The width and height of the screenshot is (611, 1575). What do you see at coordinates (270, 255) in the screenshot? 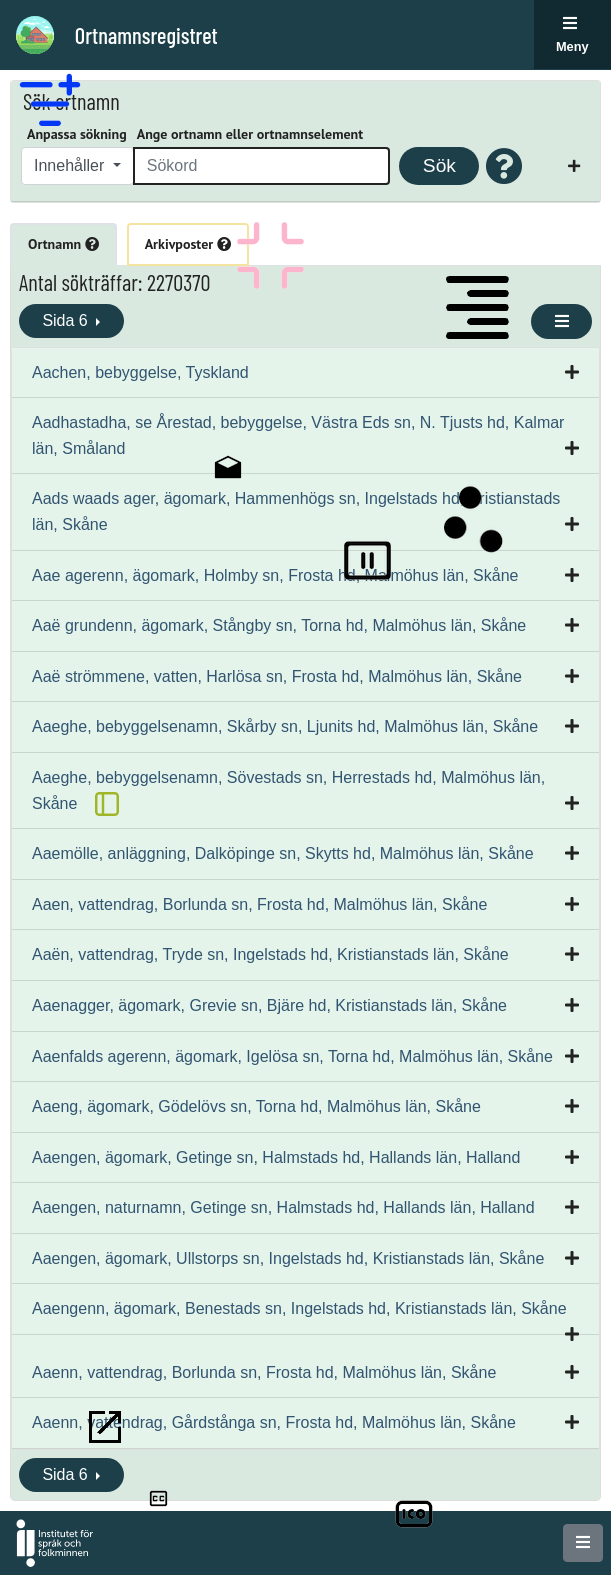
I see `exit fullscreen mode` at bounding box center [270, 255].